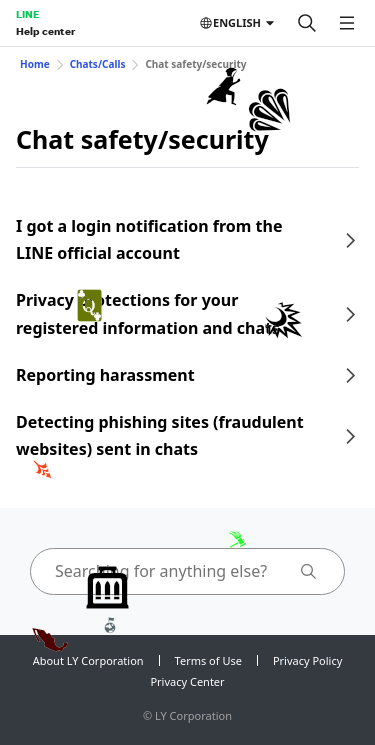 Image resolution: width=375 pixels, height=745 pixels. I want to click on queen of clubs playing card, so click(89, 305).